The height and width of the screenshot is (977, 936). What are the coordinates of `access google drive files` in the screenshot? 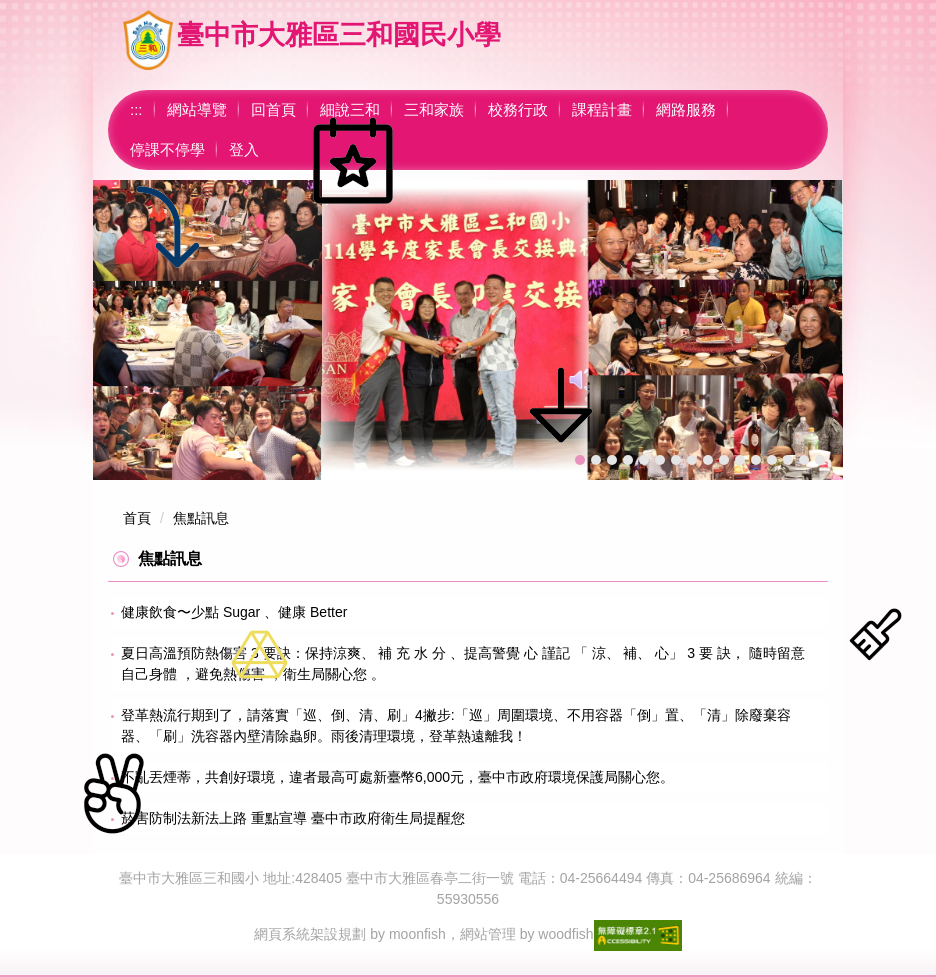 It's located at (259, 656).